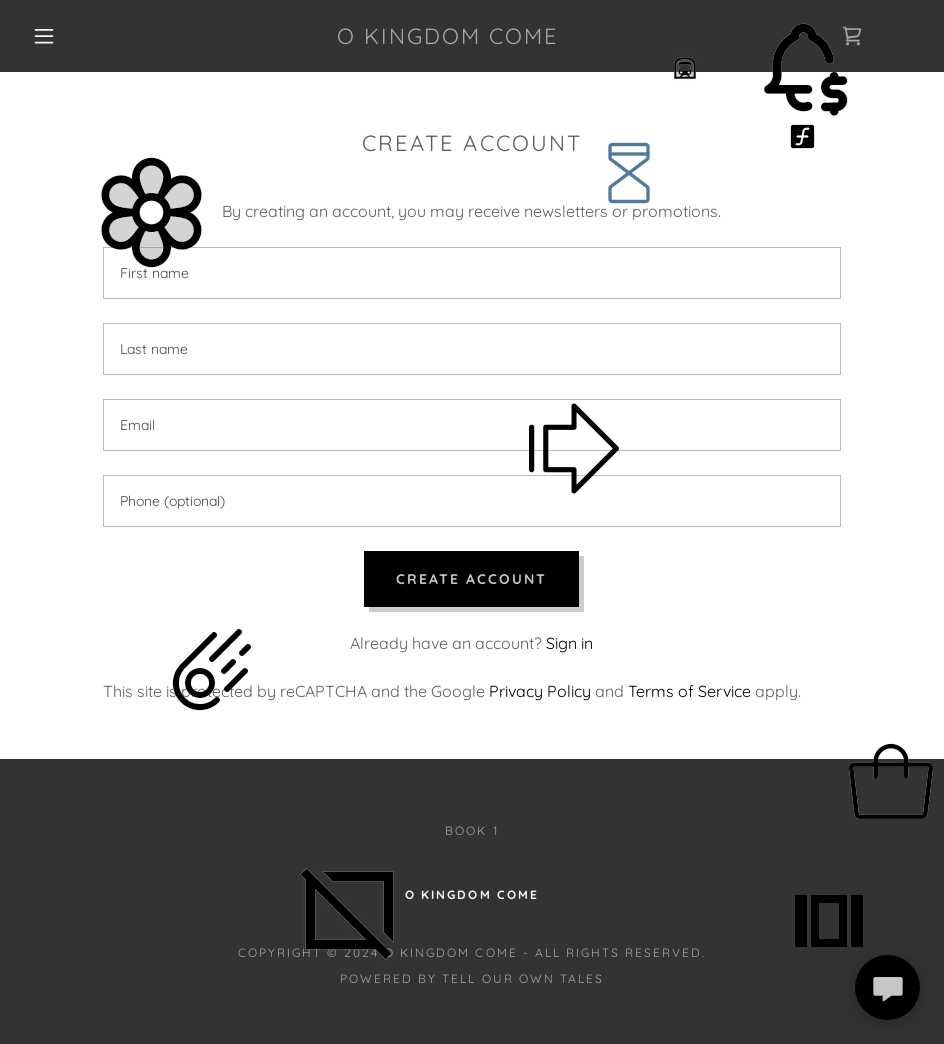 The height and width of the screenshot is (1044, 944). Describe the element at coordinates (803, 67) in the screenshot. I see `set up price alerts or payment notifications` at that location.